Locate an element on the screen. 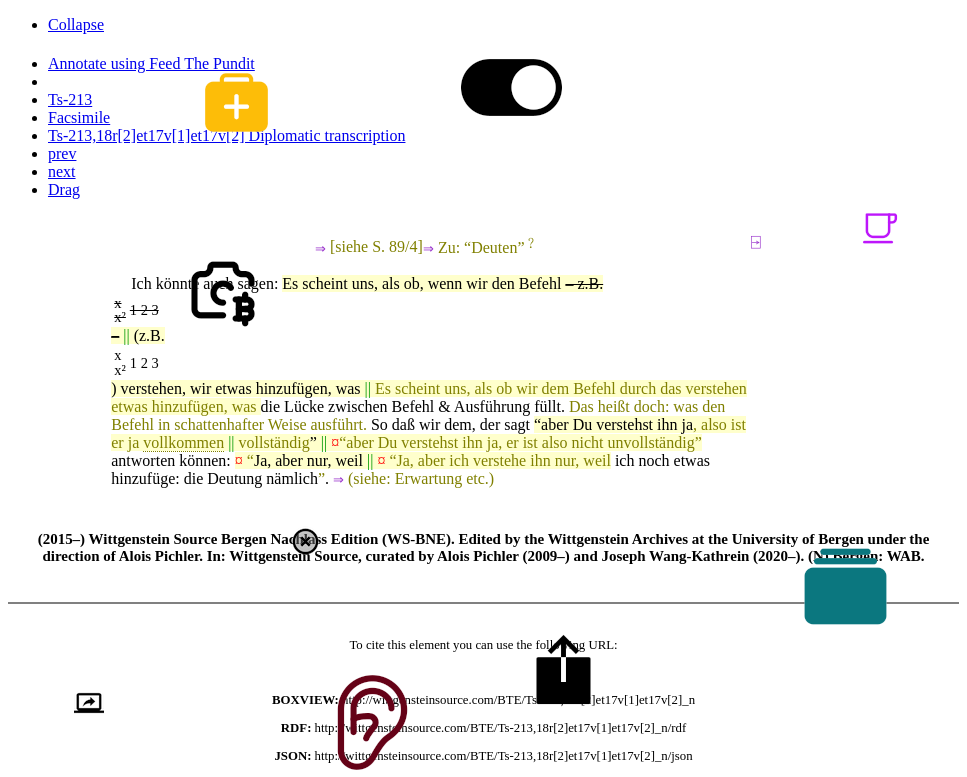 Image resolution: width=967 pixels, height=777 pixels. start sharing your screen is located at coordinates (89, 703).